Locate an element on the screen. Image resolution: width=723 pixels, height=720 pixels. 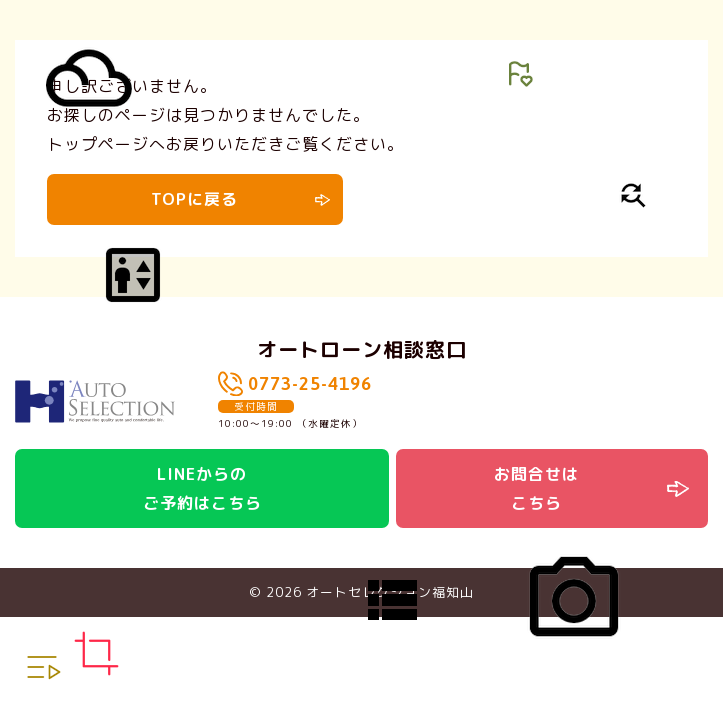
find and replace text or content is located at coordinates (632, 194).